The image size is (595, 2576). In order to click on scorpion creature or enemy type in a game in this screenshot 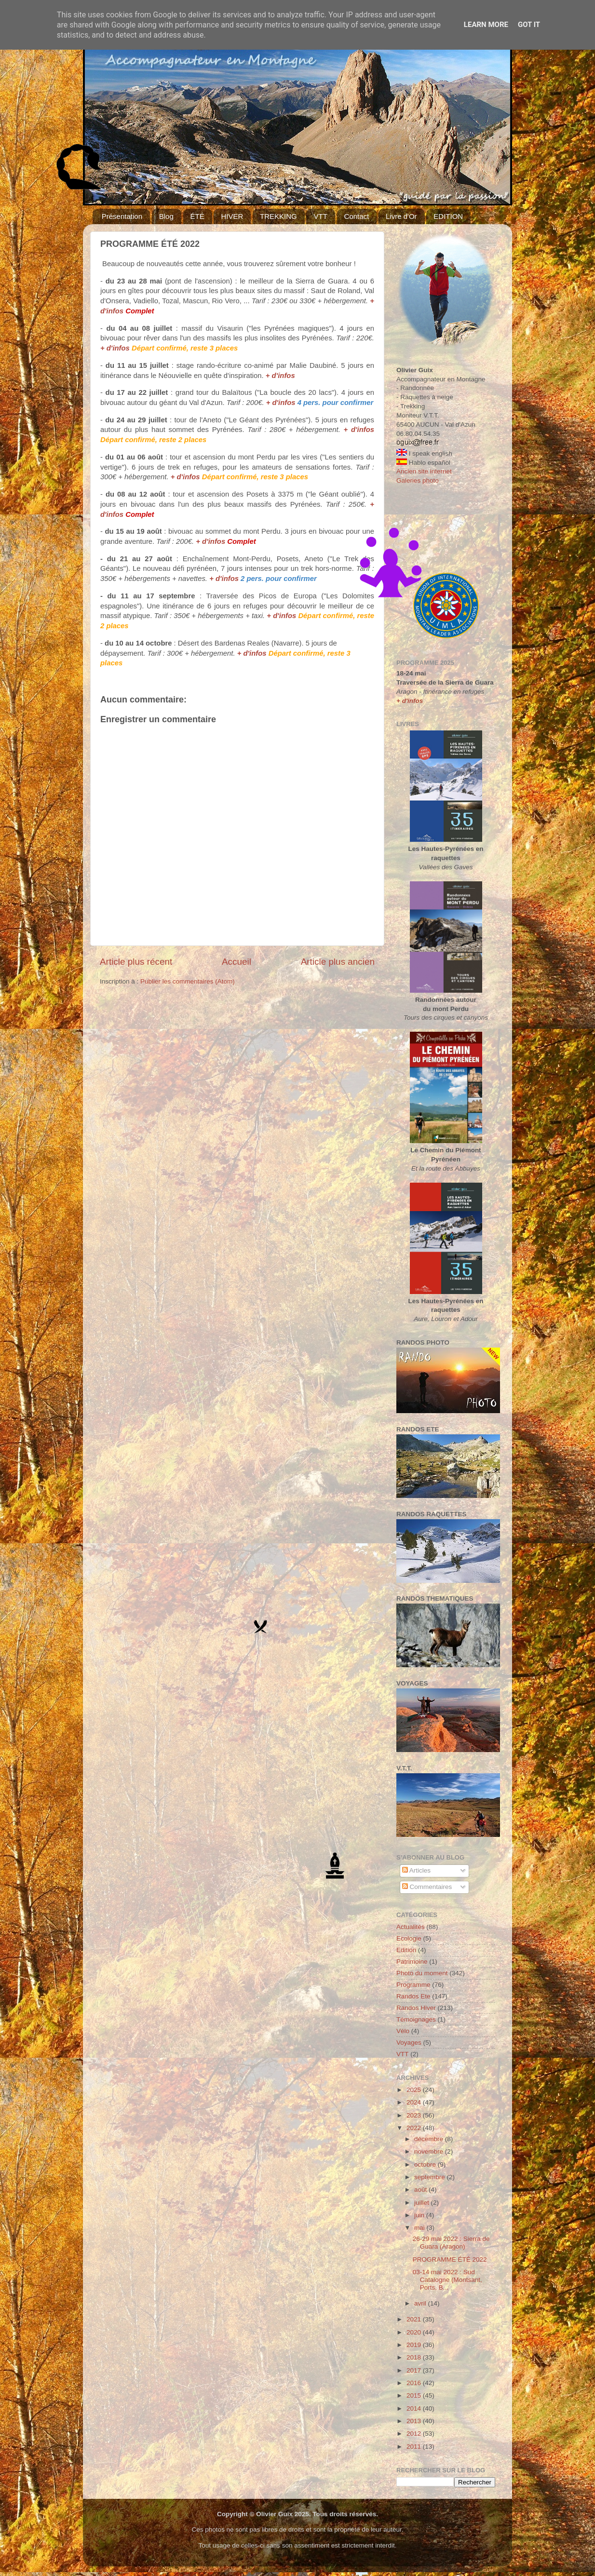, I will do `click(80, 165)`.